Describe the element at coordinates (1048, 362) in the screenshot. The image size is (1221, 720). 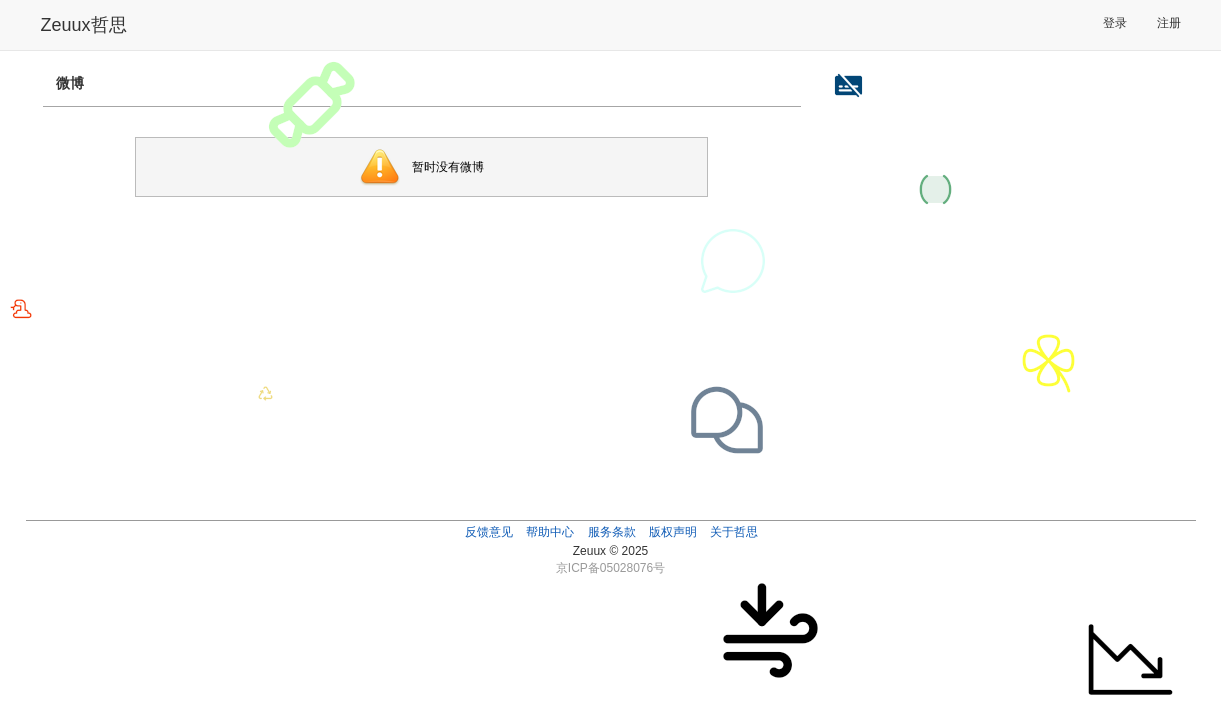
I see `indicates luck or bonus feature` at that location.